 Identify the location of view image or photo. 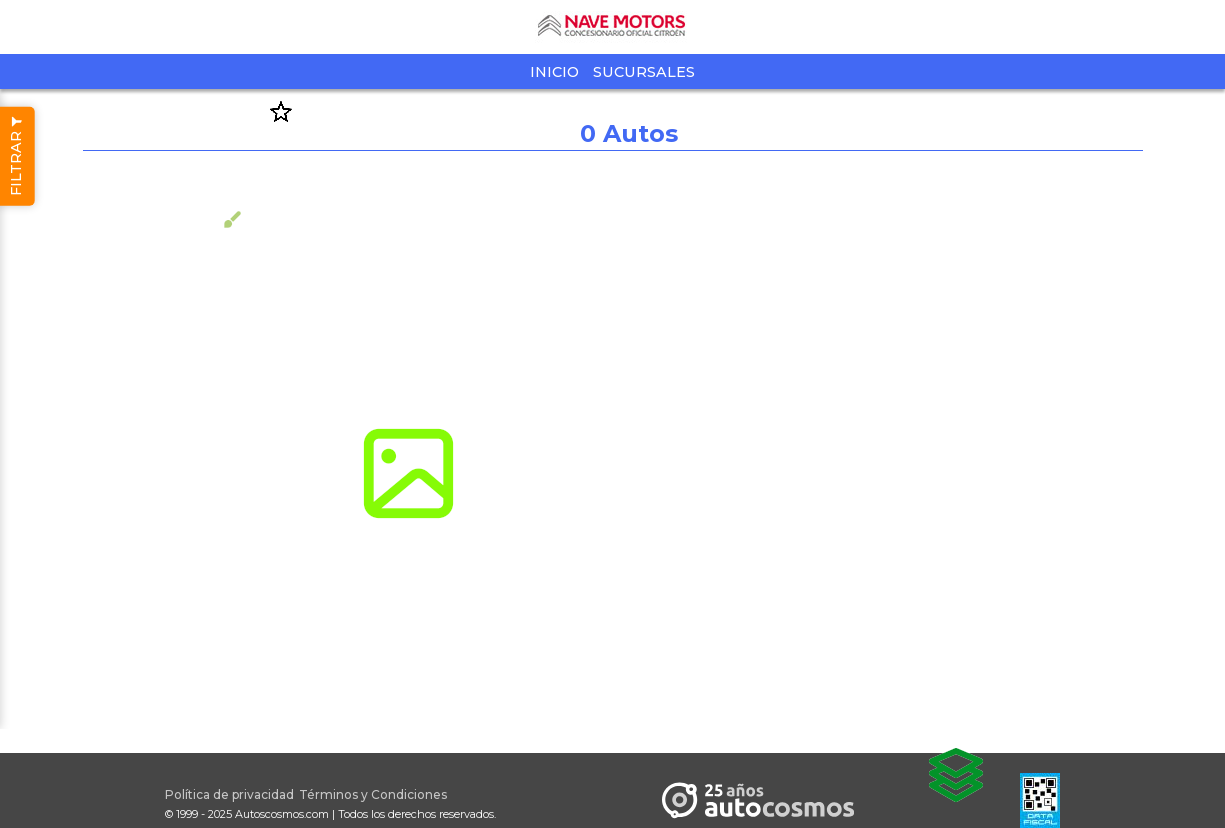
(408, 473).